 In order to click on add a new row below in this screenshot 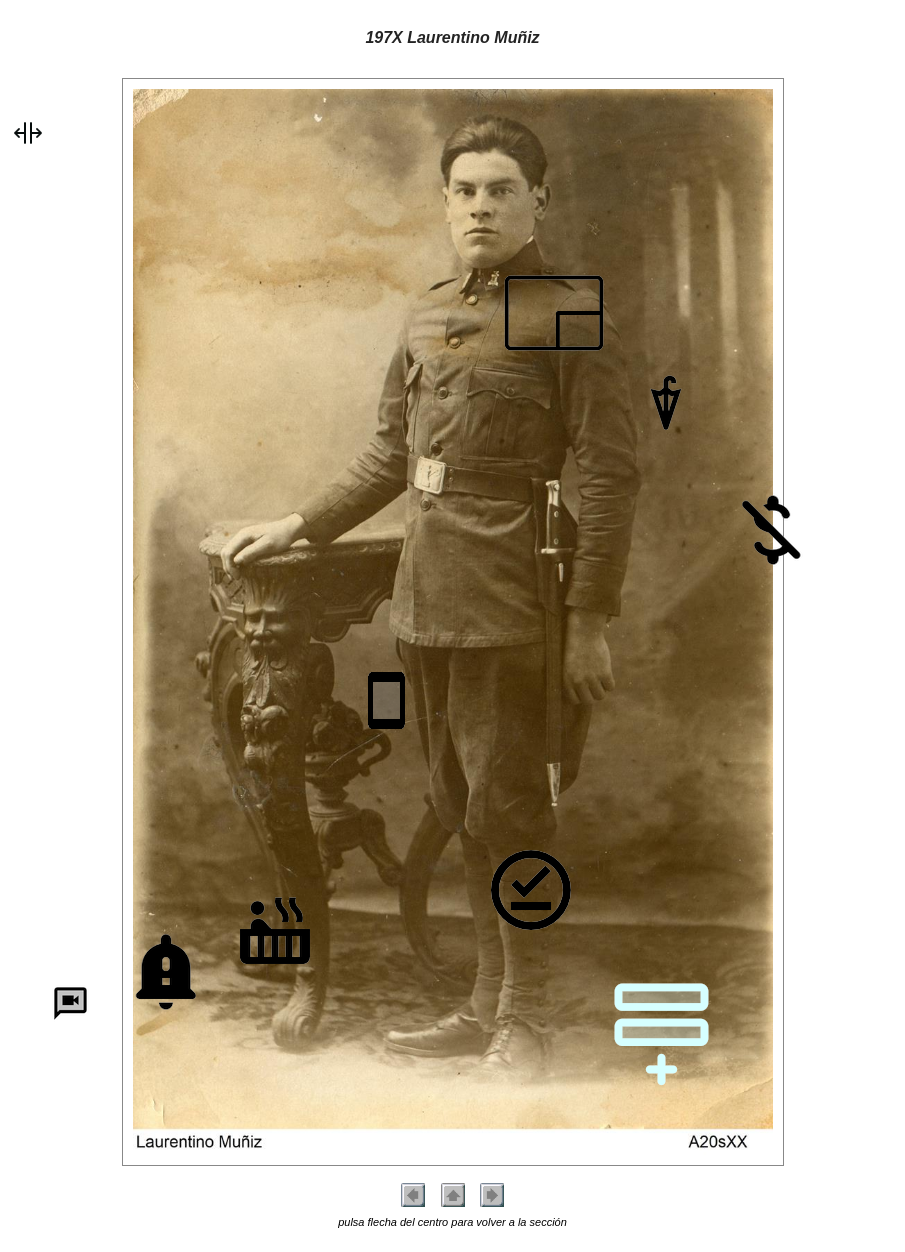, I will do `click(661, 1026)`.